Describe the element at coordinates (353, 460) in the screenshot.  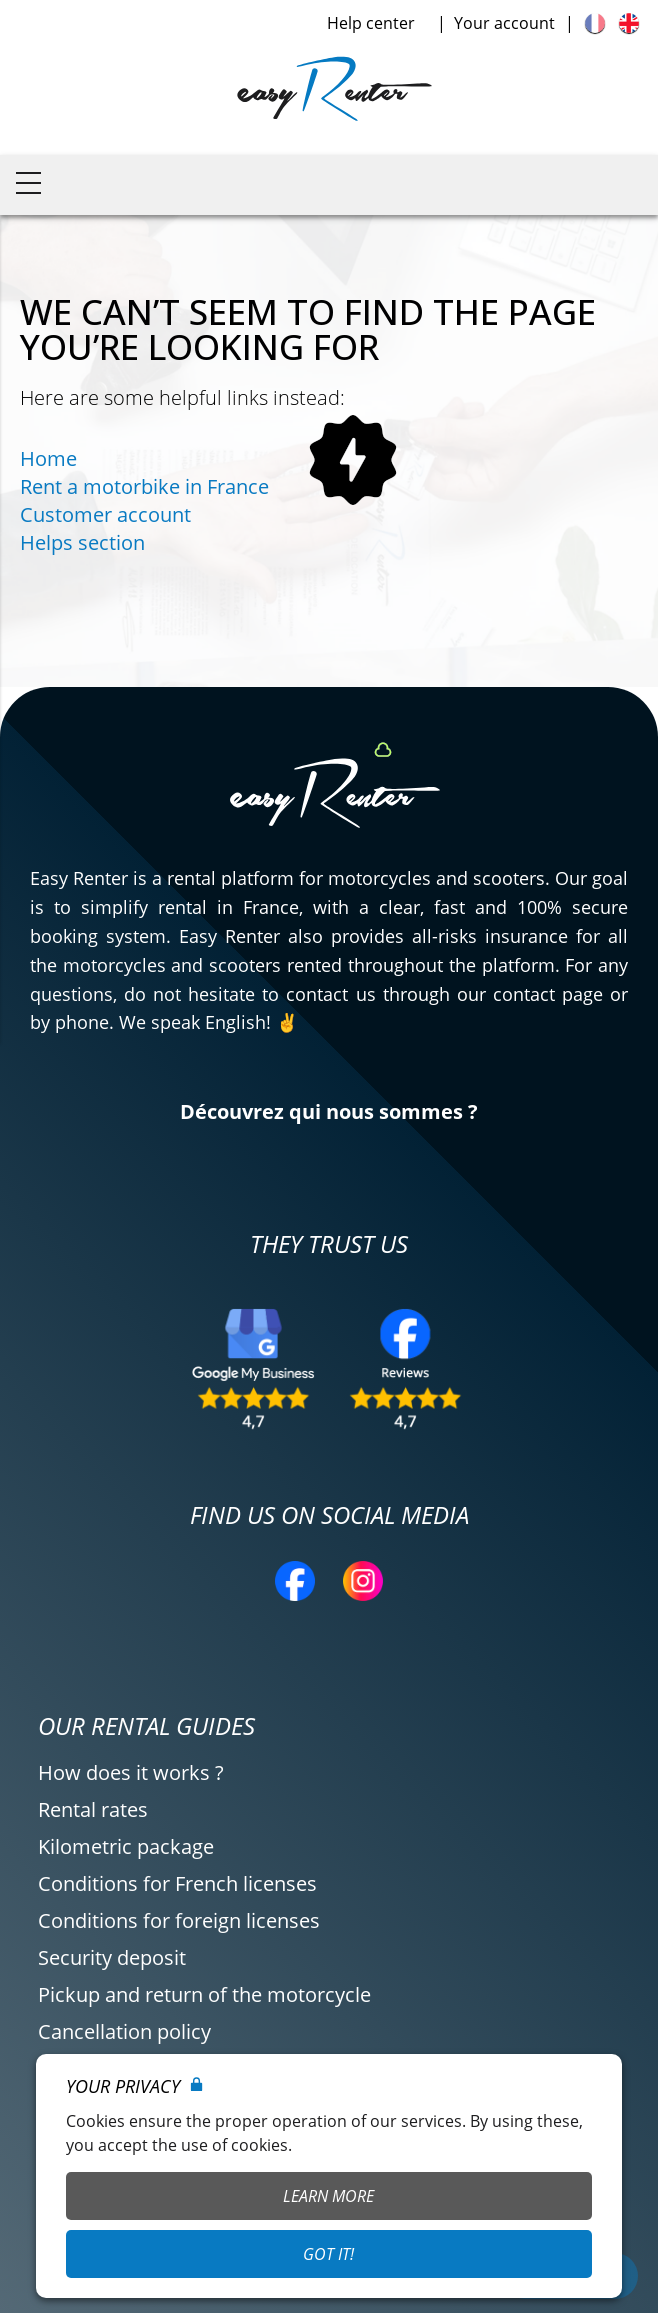
I see `open the fueler app` at that location.